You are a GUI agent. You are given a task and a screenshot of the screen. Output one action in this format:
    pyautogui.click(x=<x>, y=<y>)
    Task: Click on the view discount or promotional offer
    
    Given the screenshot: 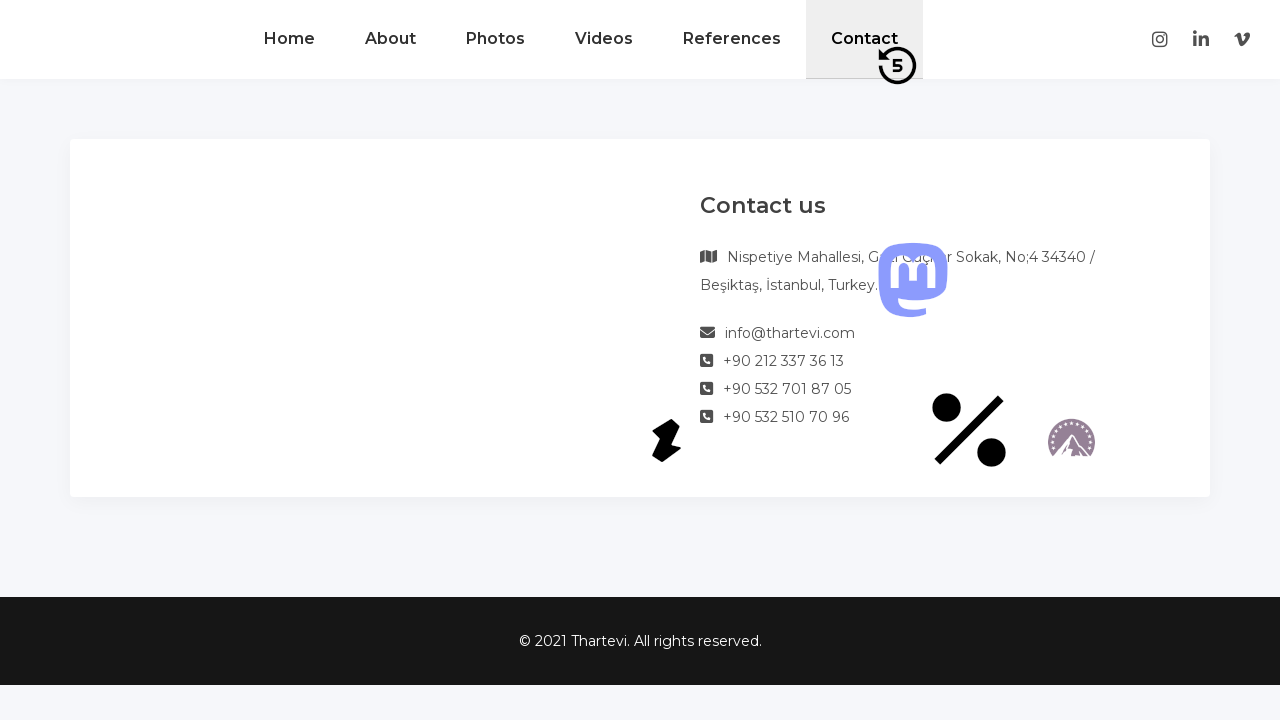 What is the action you would take?
    pyautogui.click(x=969, y=430)
    